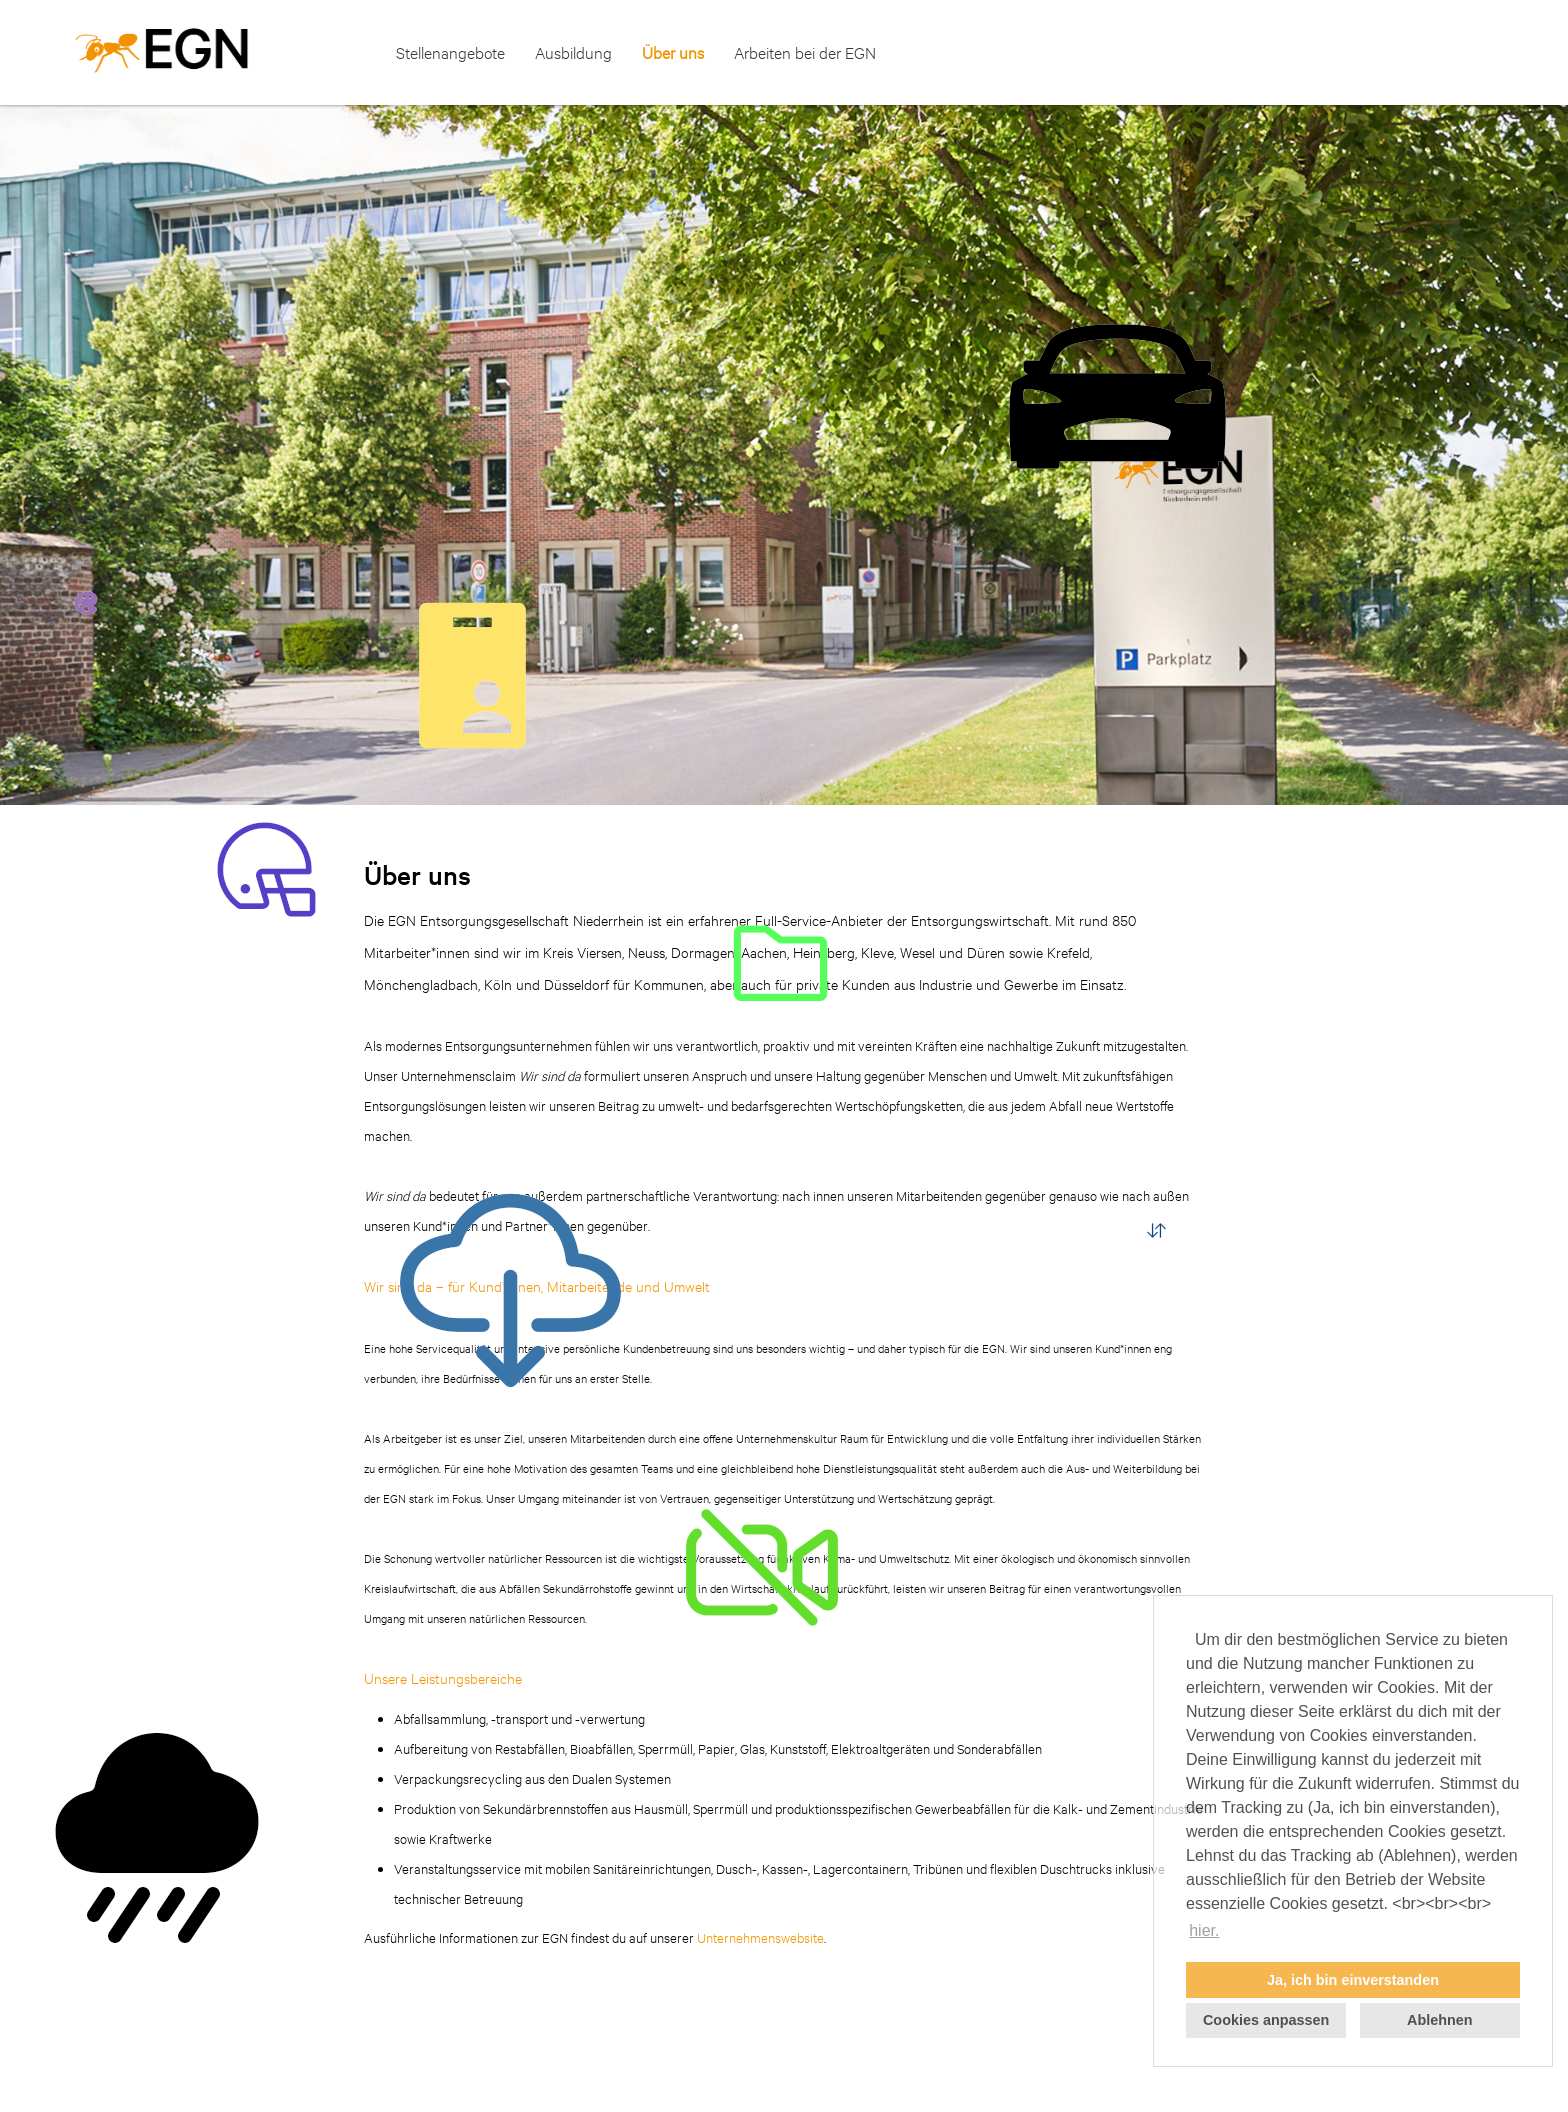  What do you see at coordinates (780, 961) in the screenshot?
I see `open a folder to view its contents` at bounding box center [780, 961].